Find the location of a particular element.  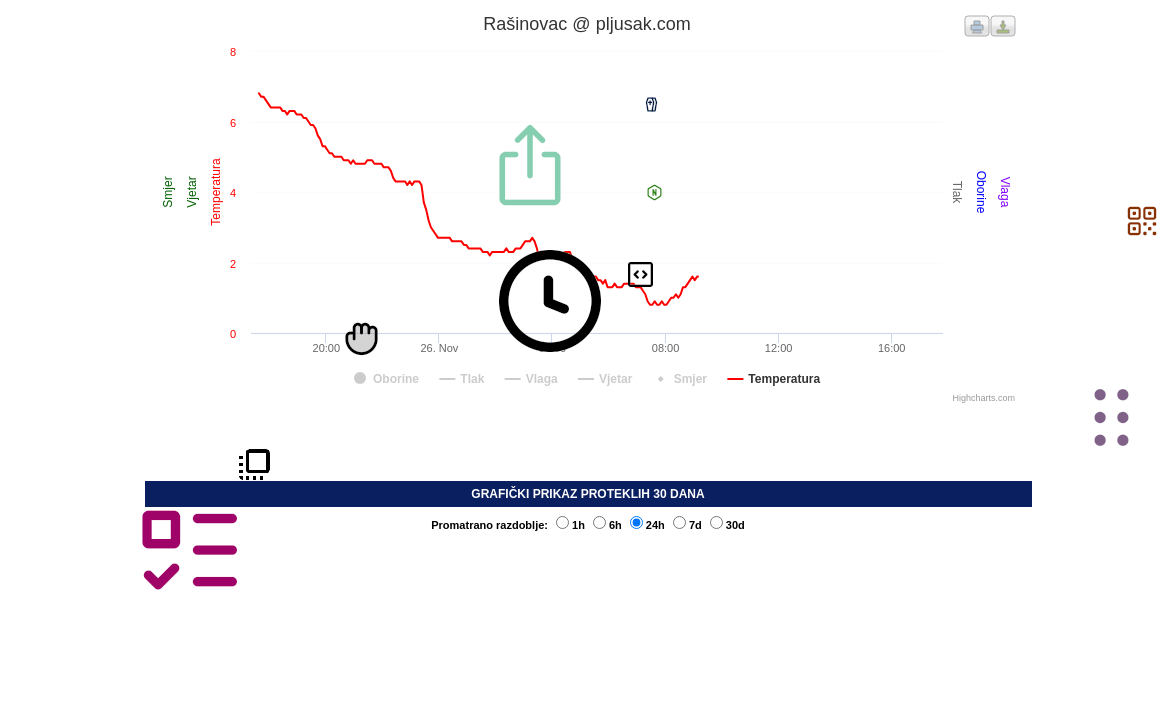

bring window to front is located at coordinates (254, 464).